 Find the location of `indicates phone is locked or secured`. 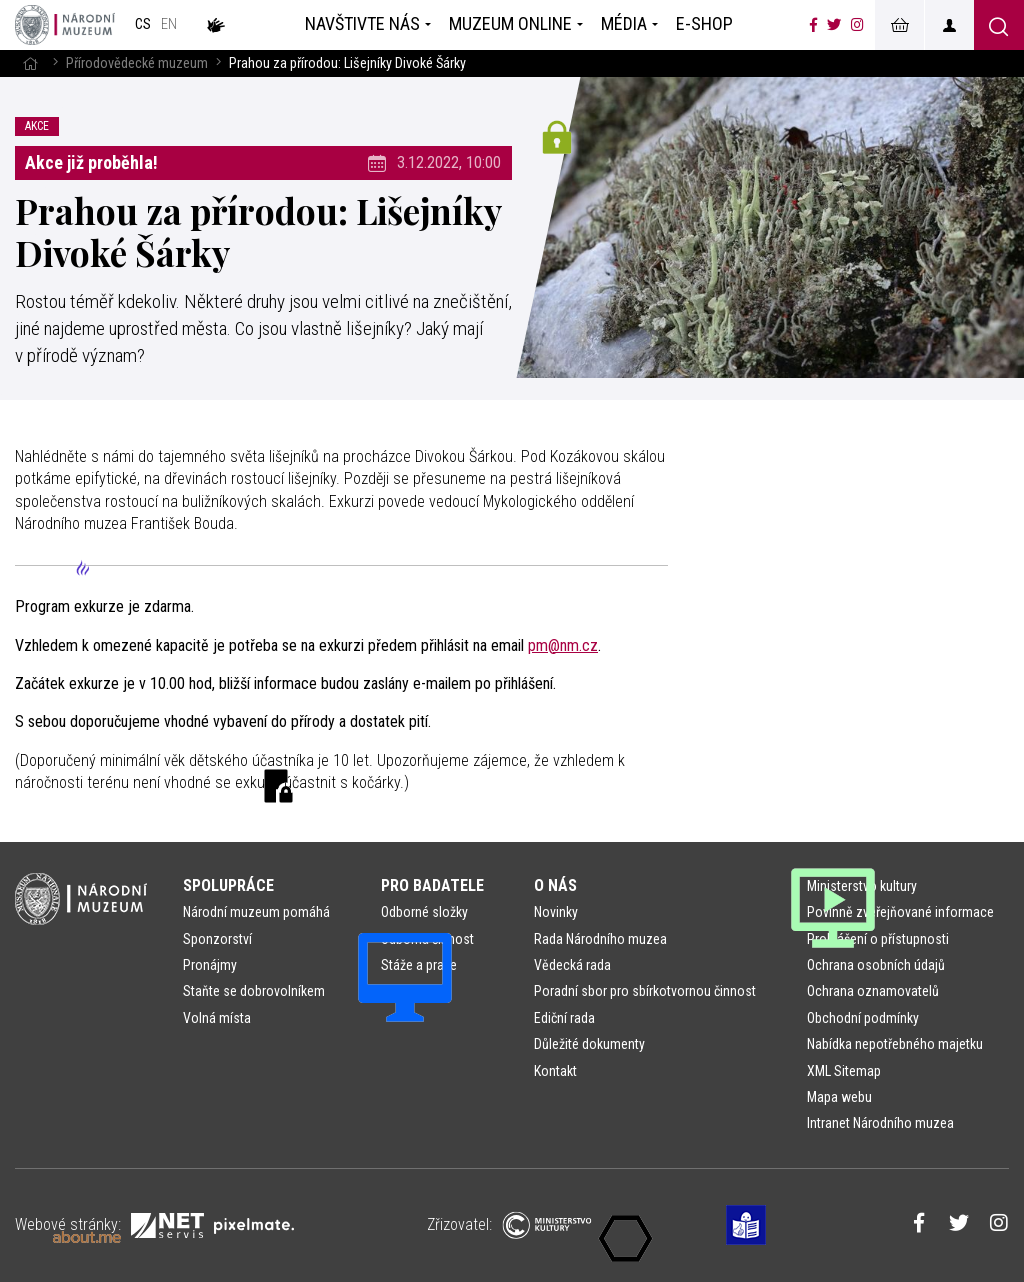

indicates phone is locked or secured is located at coordinates (276, 786).